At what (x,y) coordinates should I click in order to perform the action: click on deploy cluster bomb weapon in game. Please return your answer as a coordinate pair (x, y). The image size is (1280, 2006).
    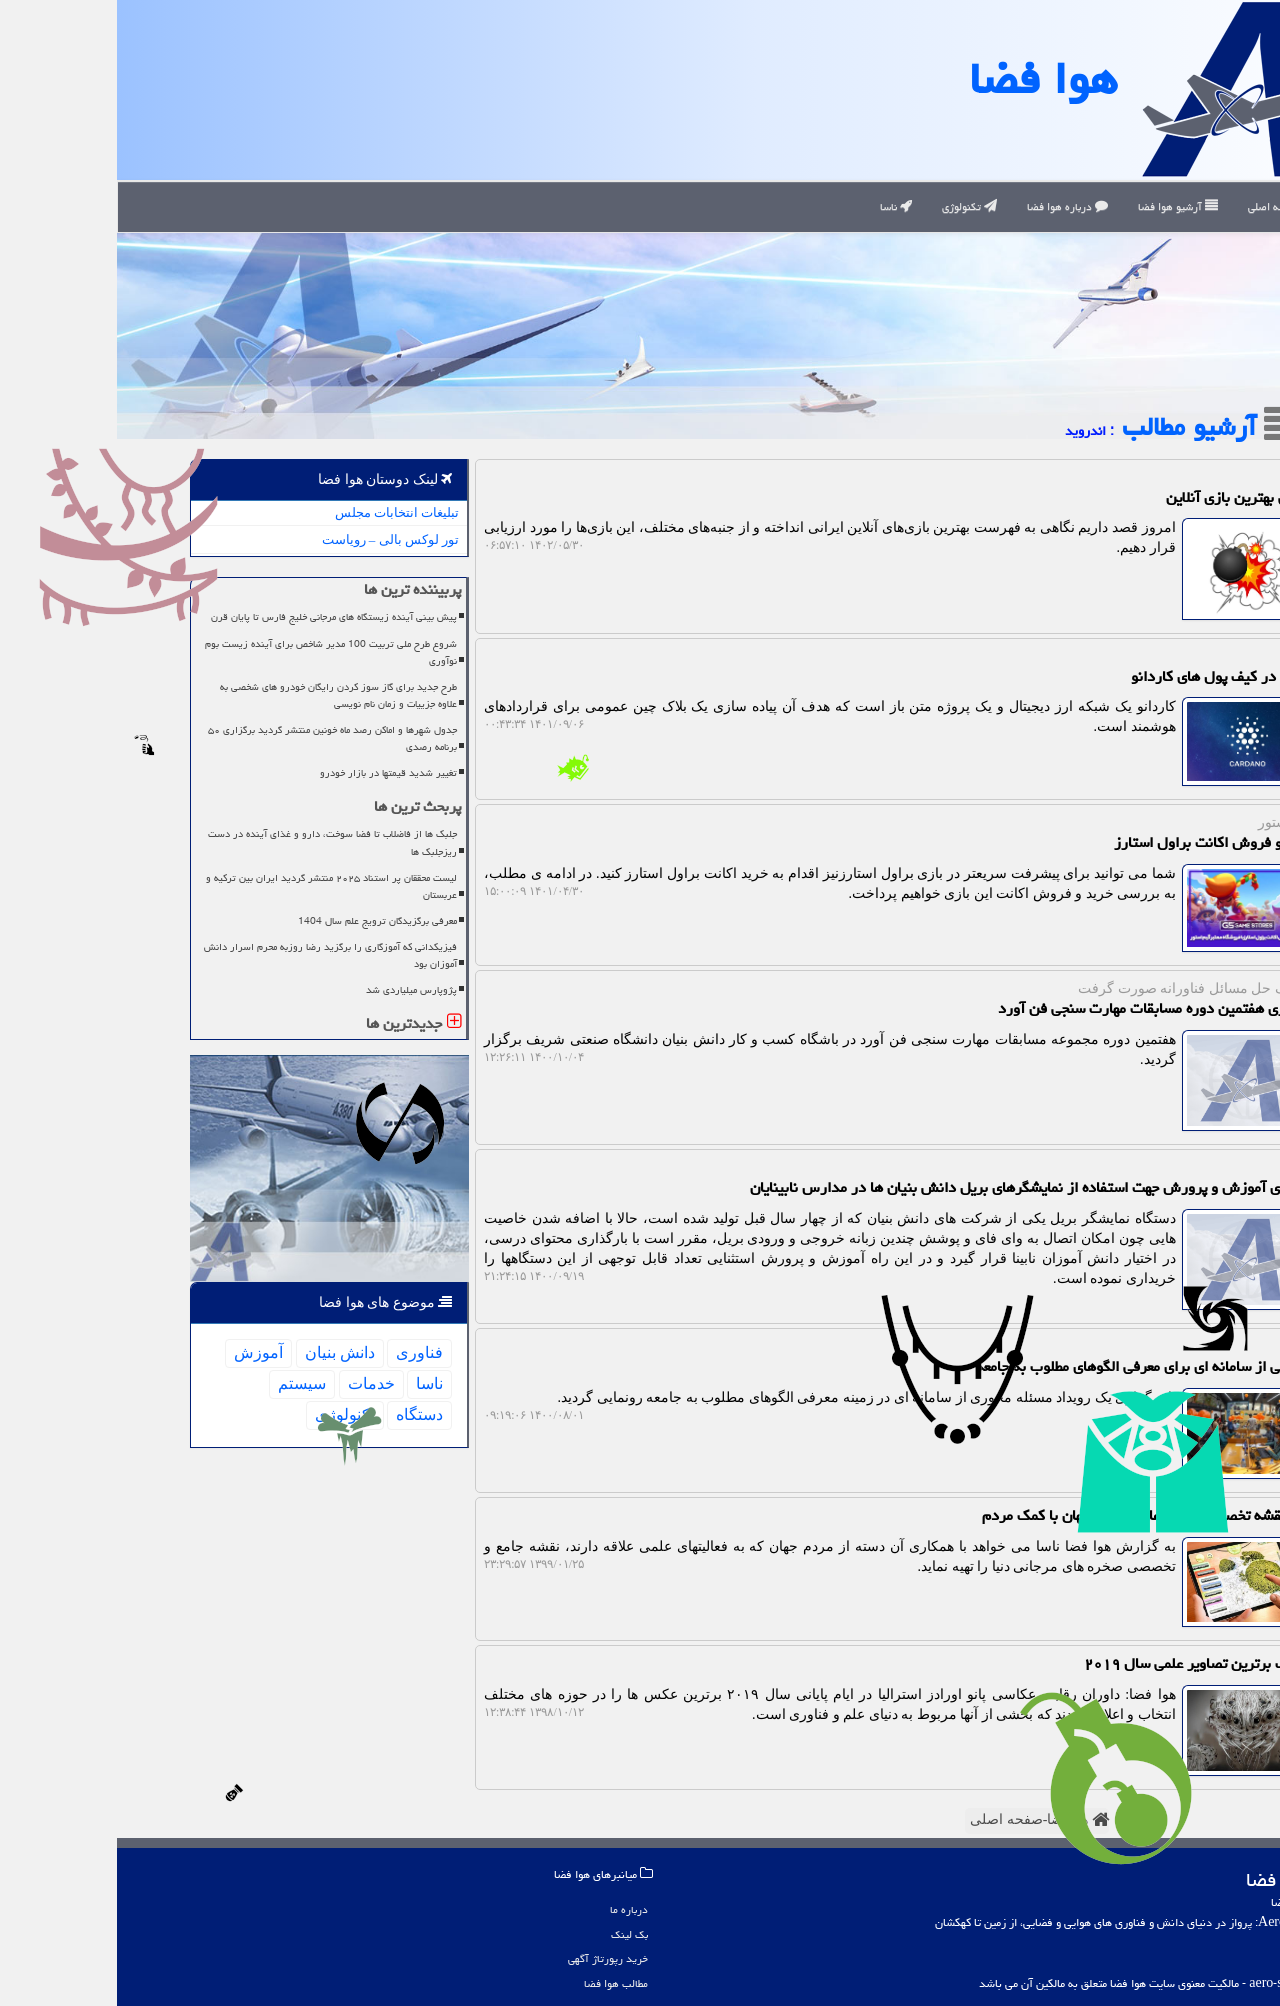
    Looking at the image, I should click on (1106, 1779).